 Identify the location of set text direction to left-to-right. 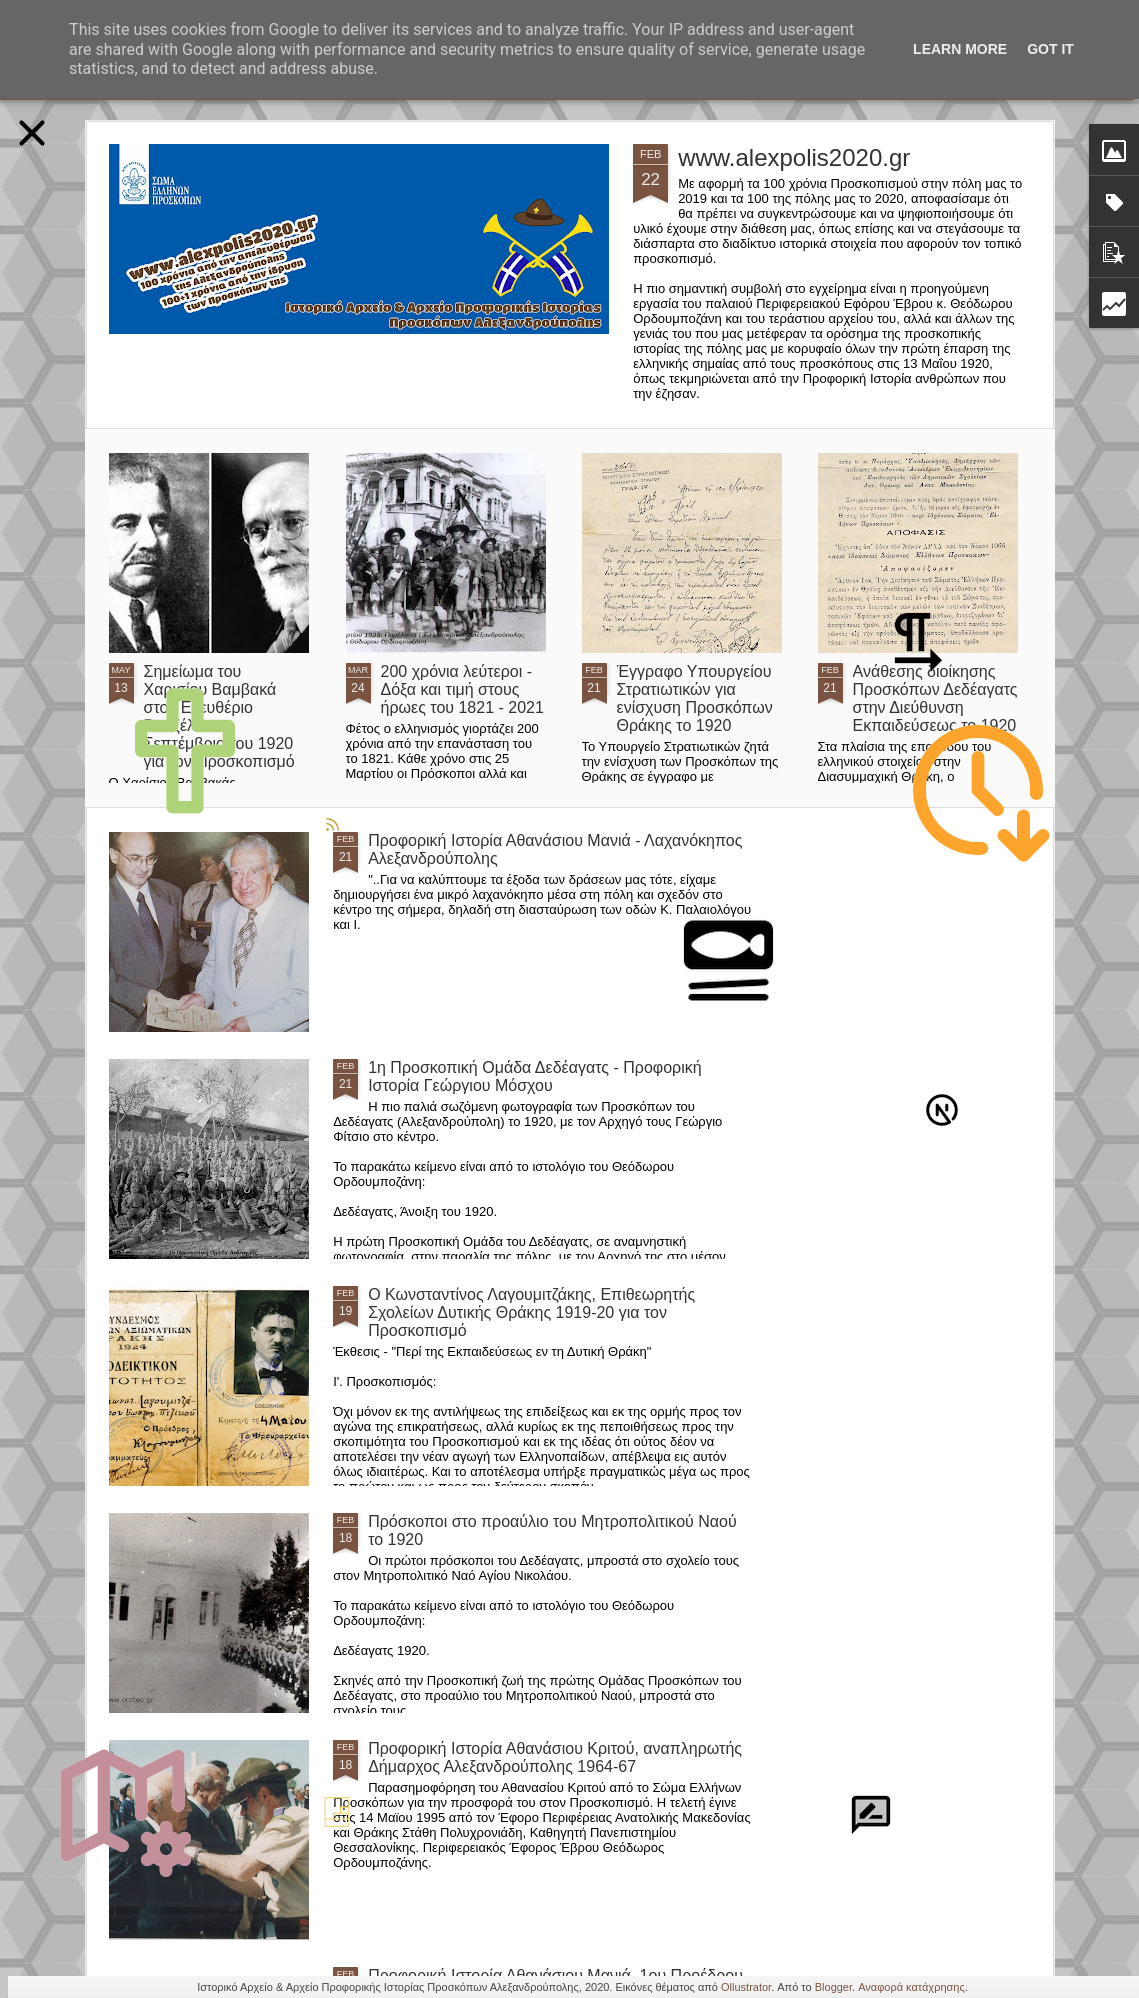
(915, 642).